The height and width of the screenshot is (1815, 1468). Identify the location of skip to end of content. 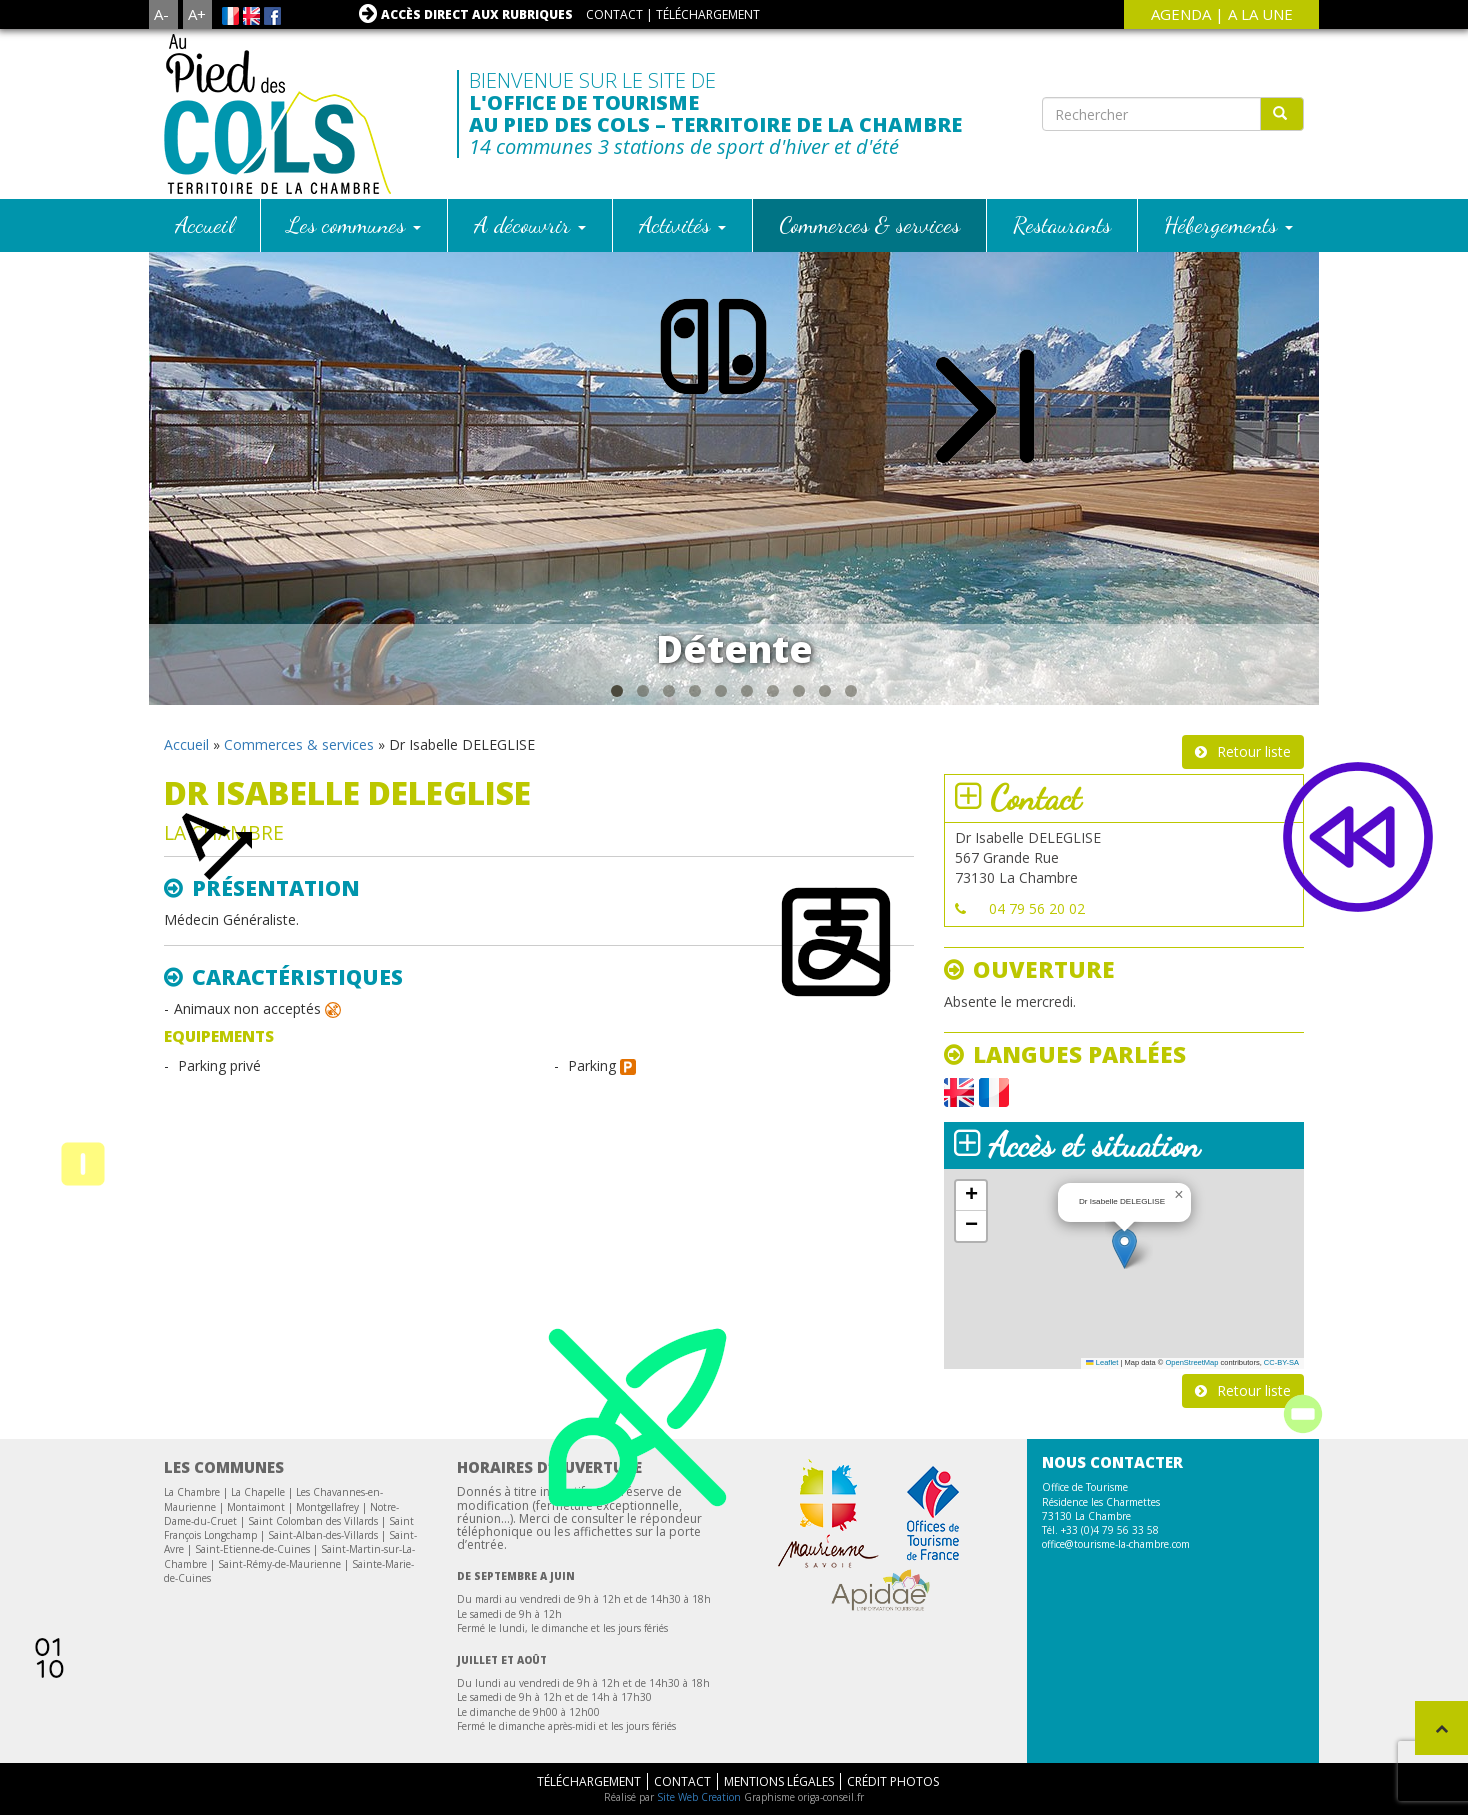
(989, 410).